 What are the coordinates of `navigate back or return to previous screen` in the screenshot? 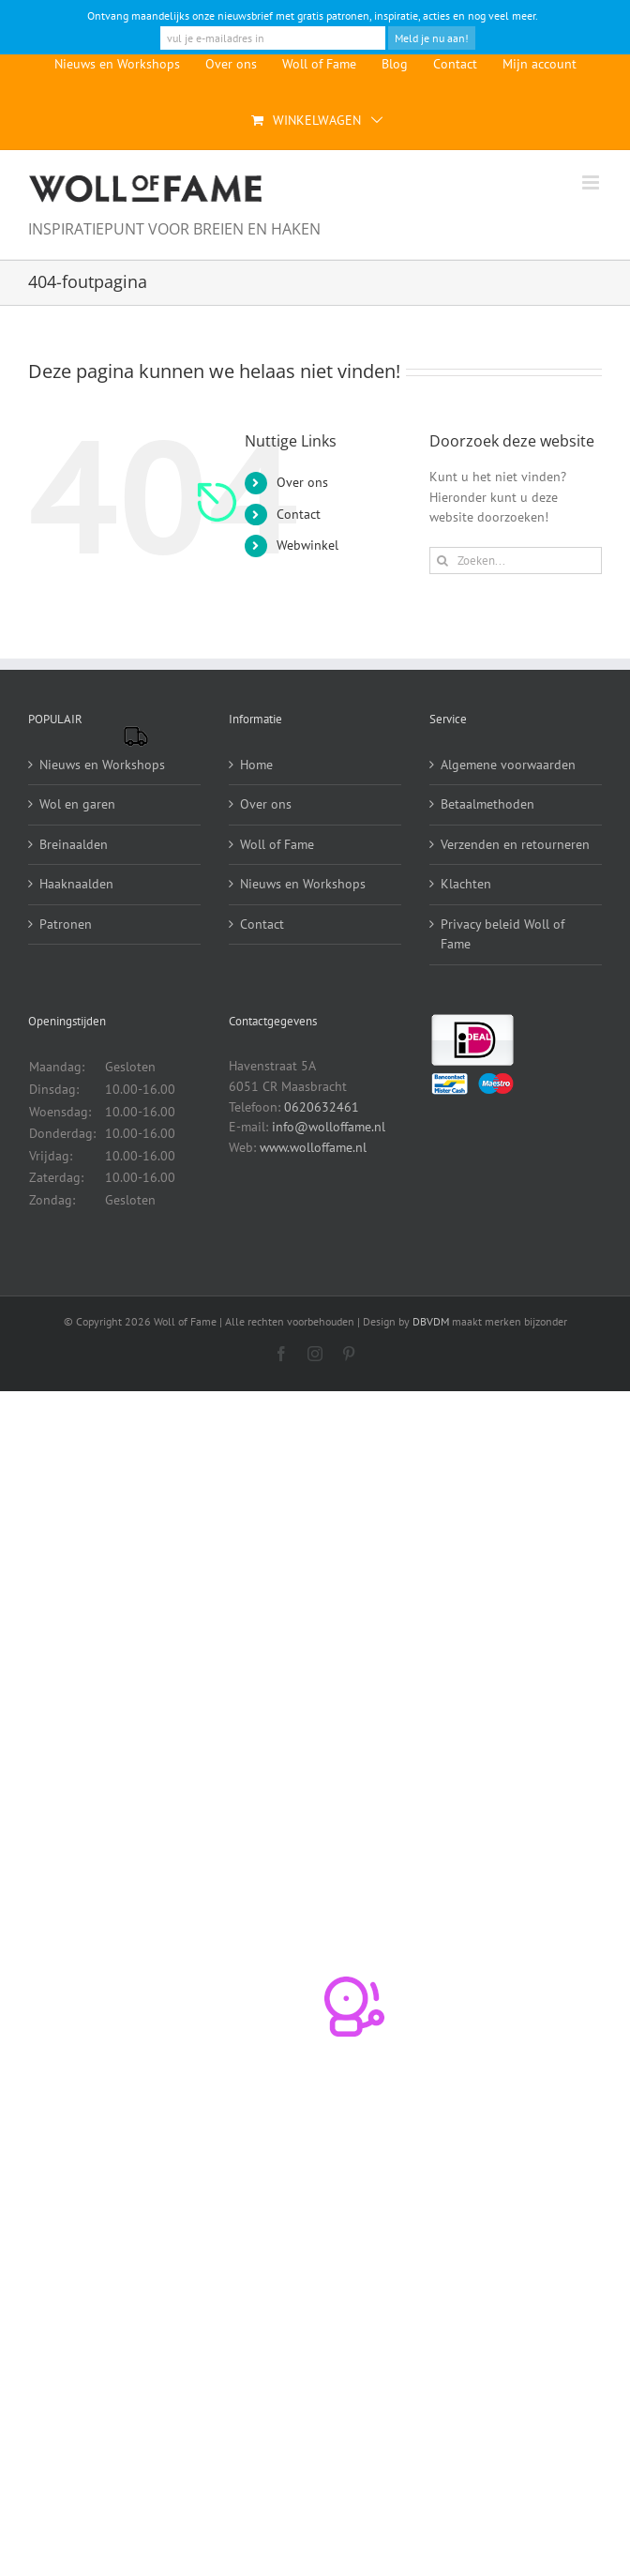 It's located at (217, 502).